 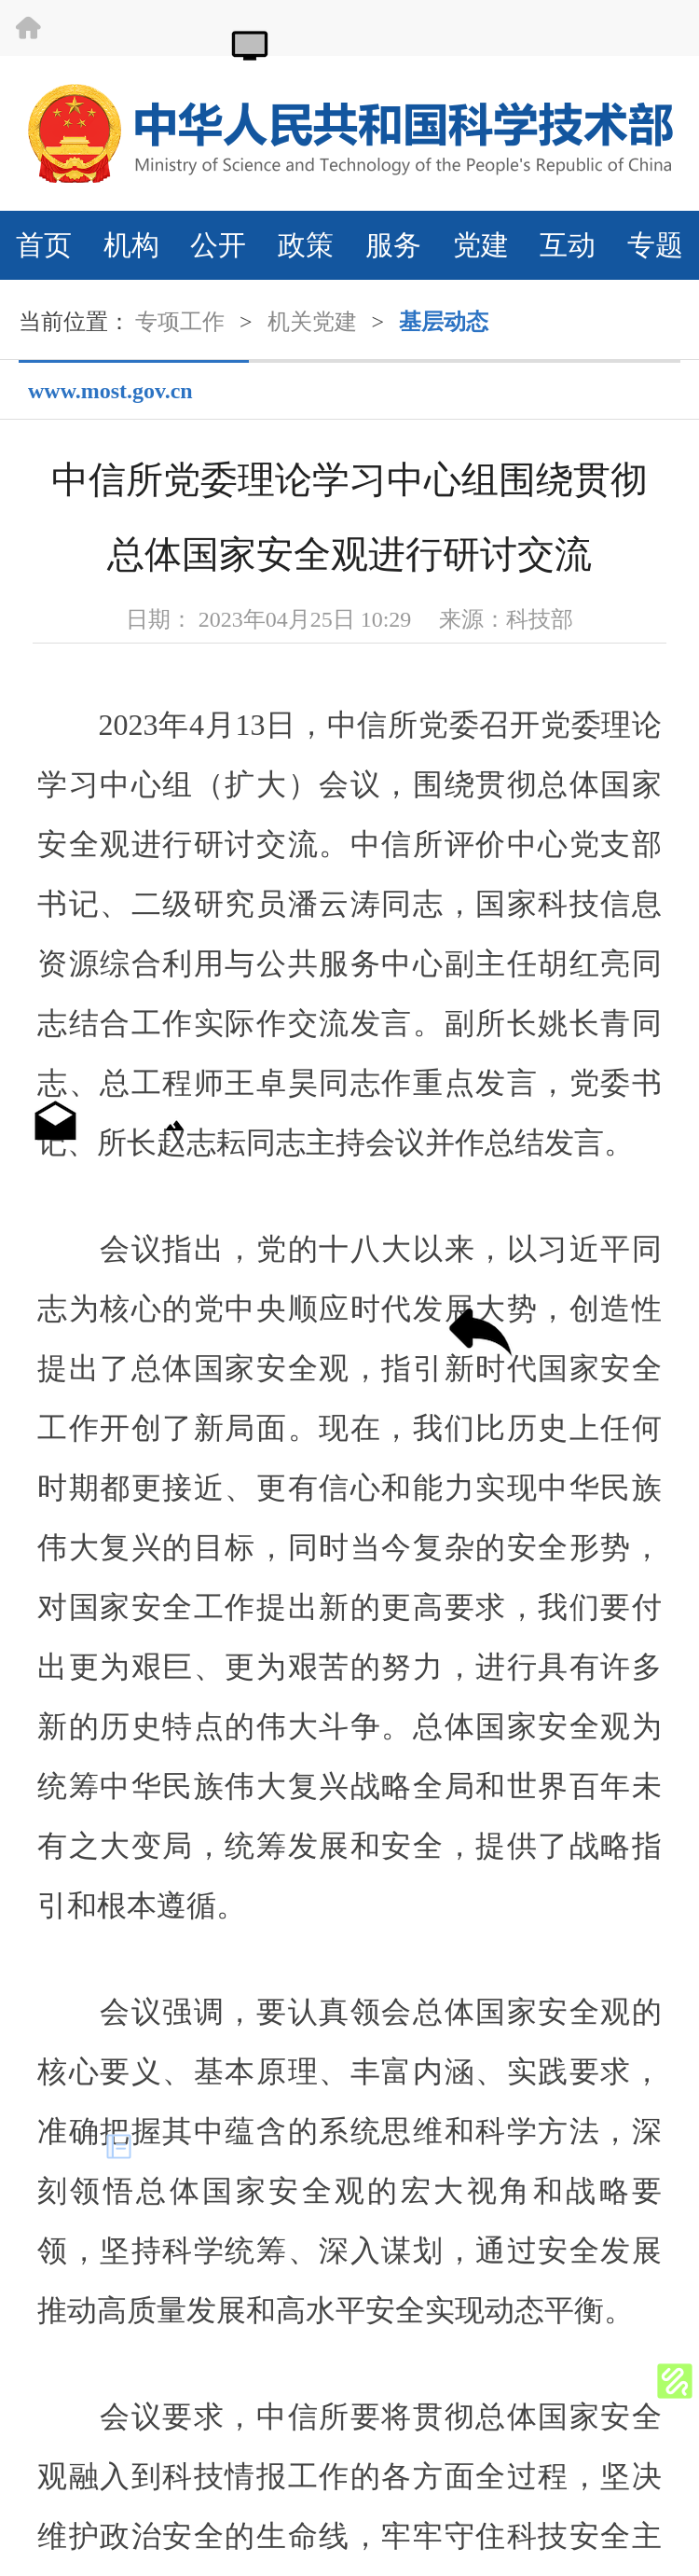 What do you see at coordinates (174, 1125) in the screenshot?
I see `view landscape or nature photos` at bounding box center [174, 1125].